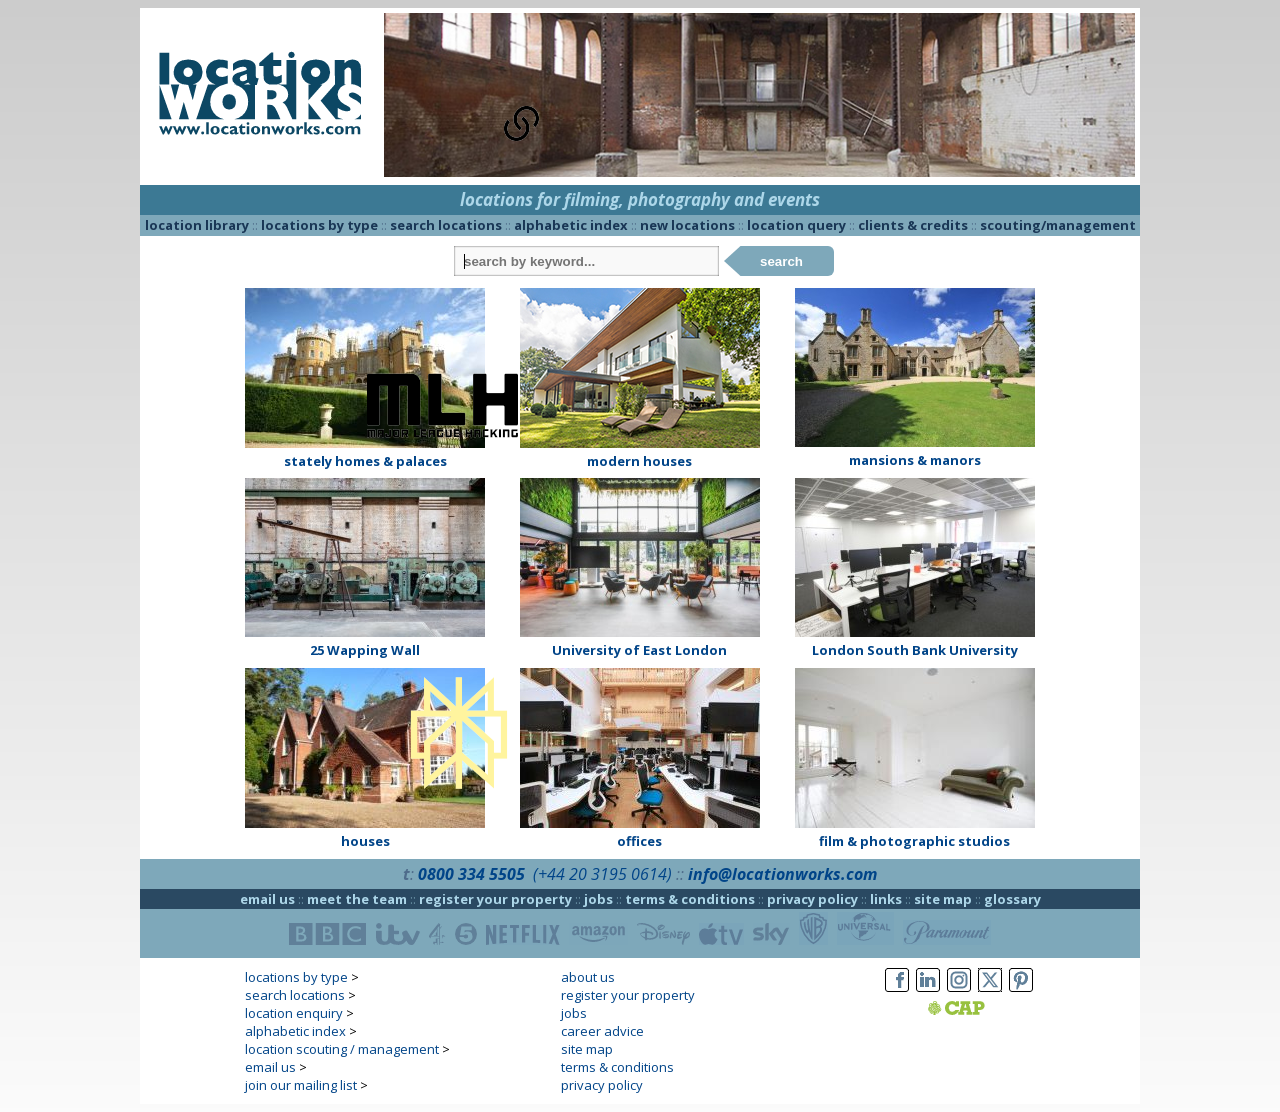  Describe the element at coordinates (442, 405) in the screenshot. I see `visit the Major League Hacking website` at that location.